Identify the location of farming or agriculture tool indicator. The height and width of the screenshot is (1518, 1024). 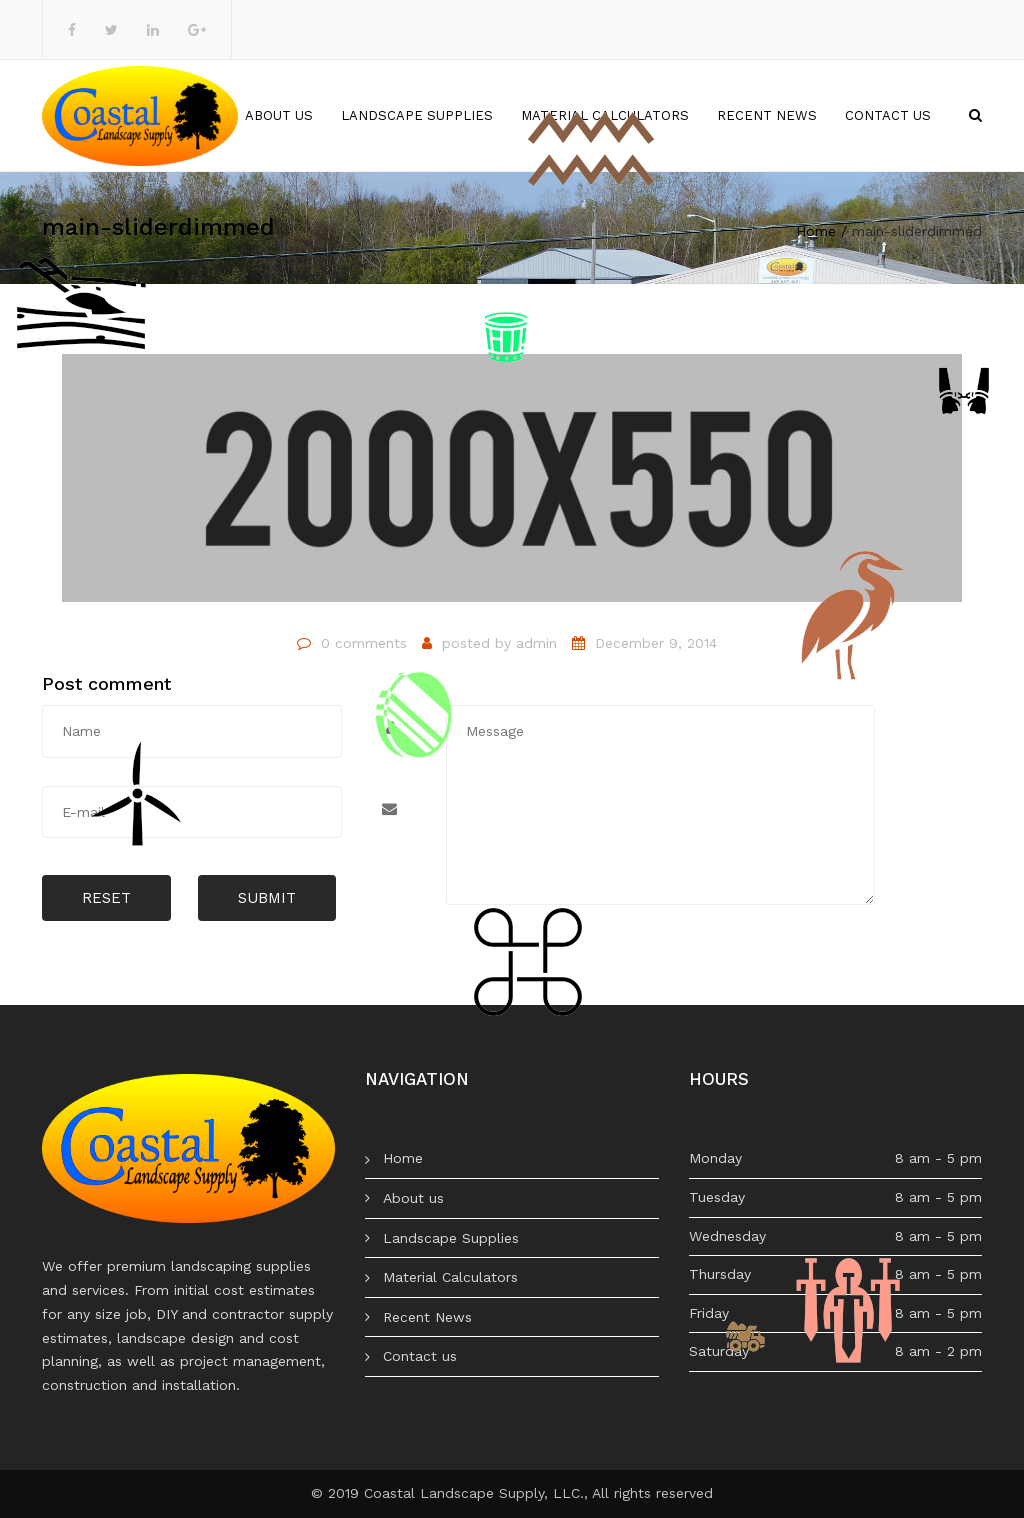
(81, 284).